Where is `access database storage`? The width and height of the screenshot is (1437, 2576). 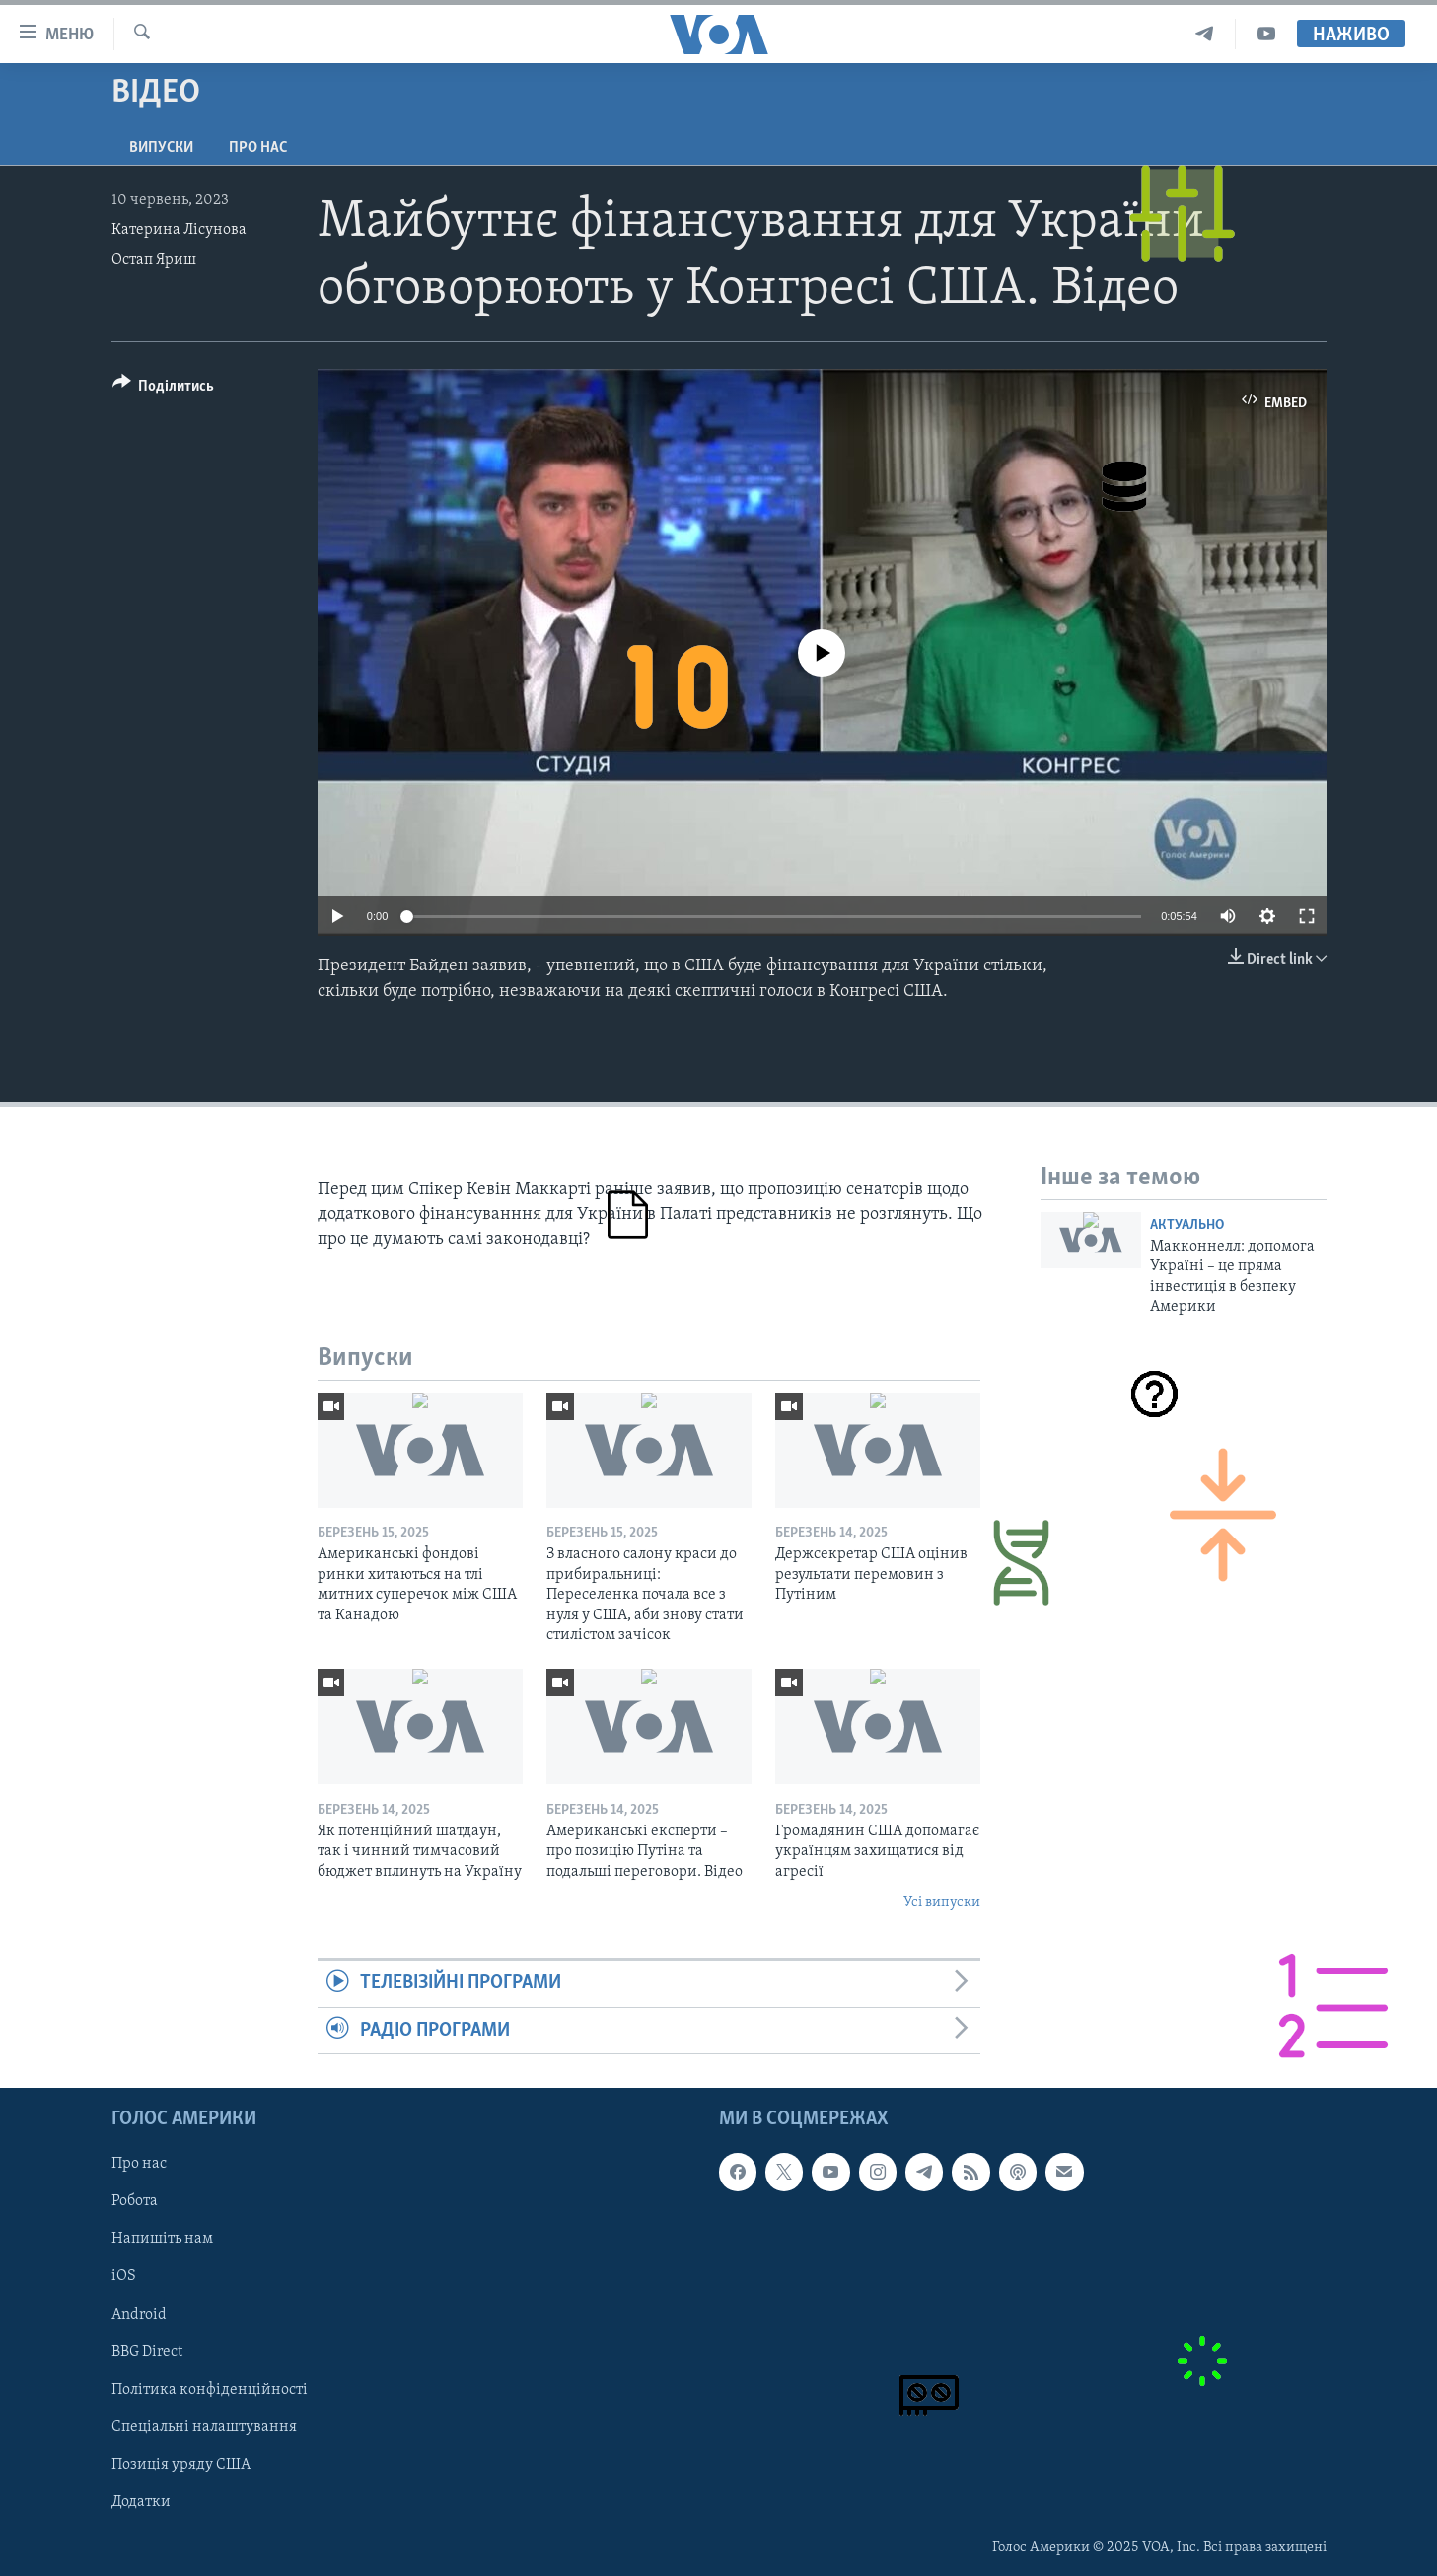 access database storage is located at coordinates (1124, 486).